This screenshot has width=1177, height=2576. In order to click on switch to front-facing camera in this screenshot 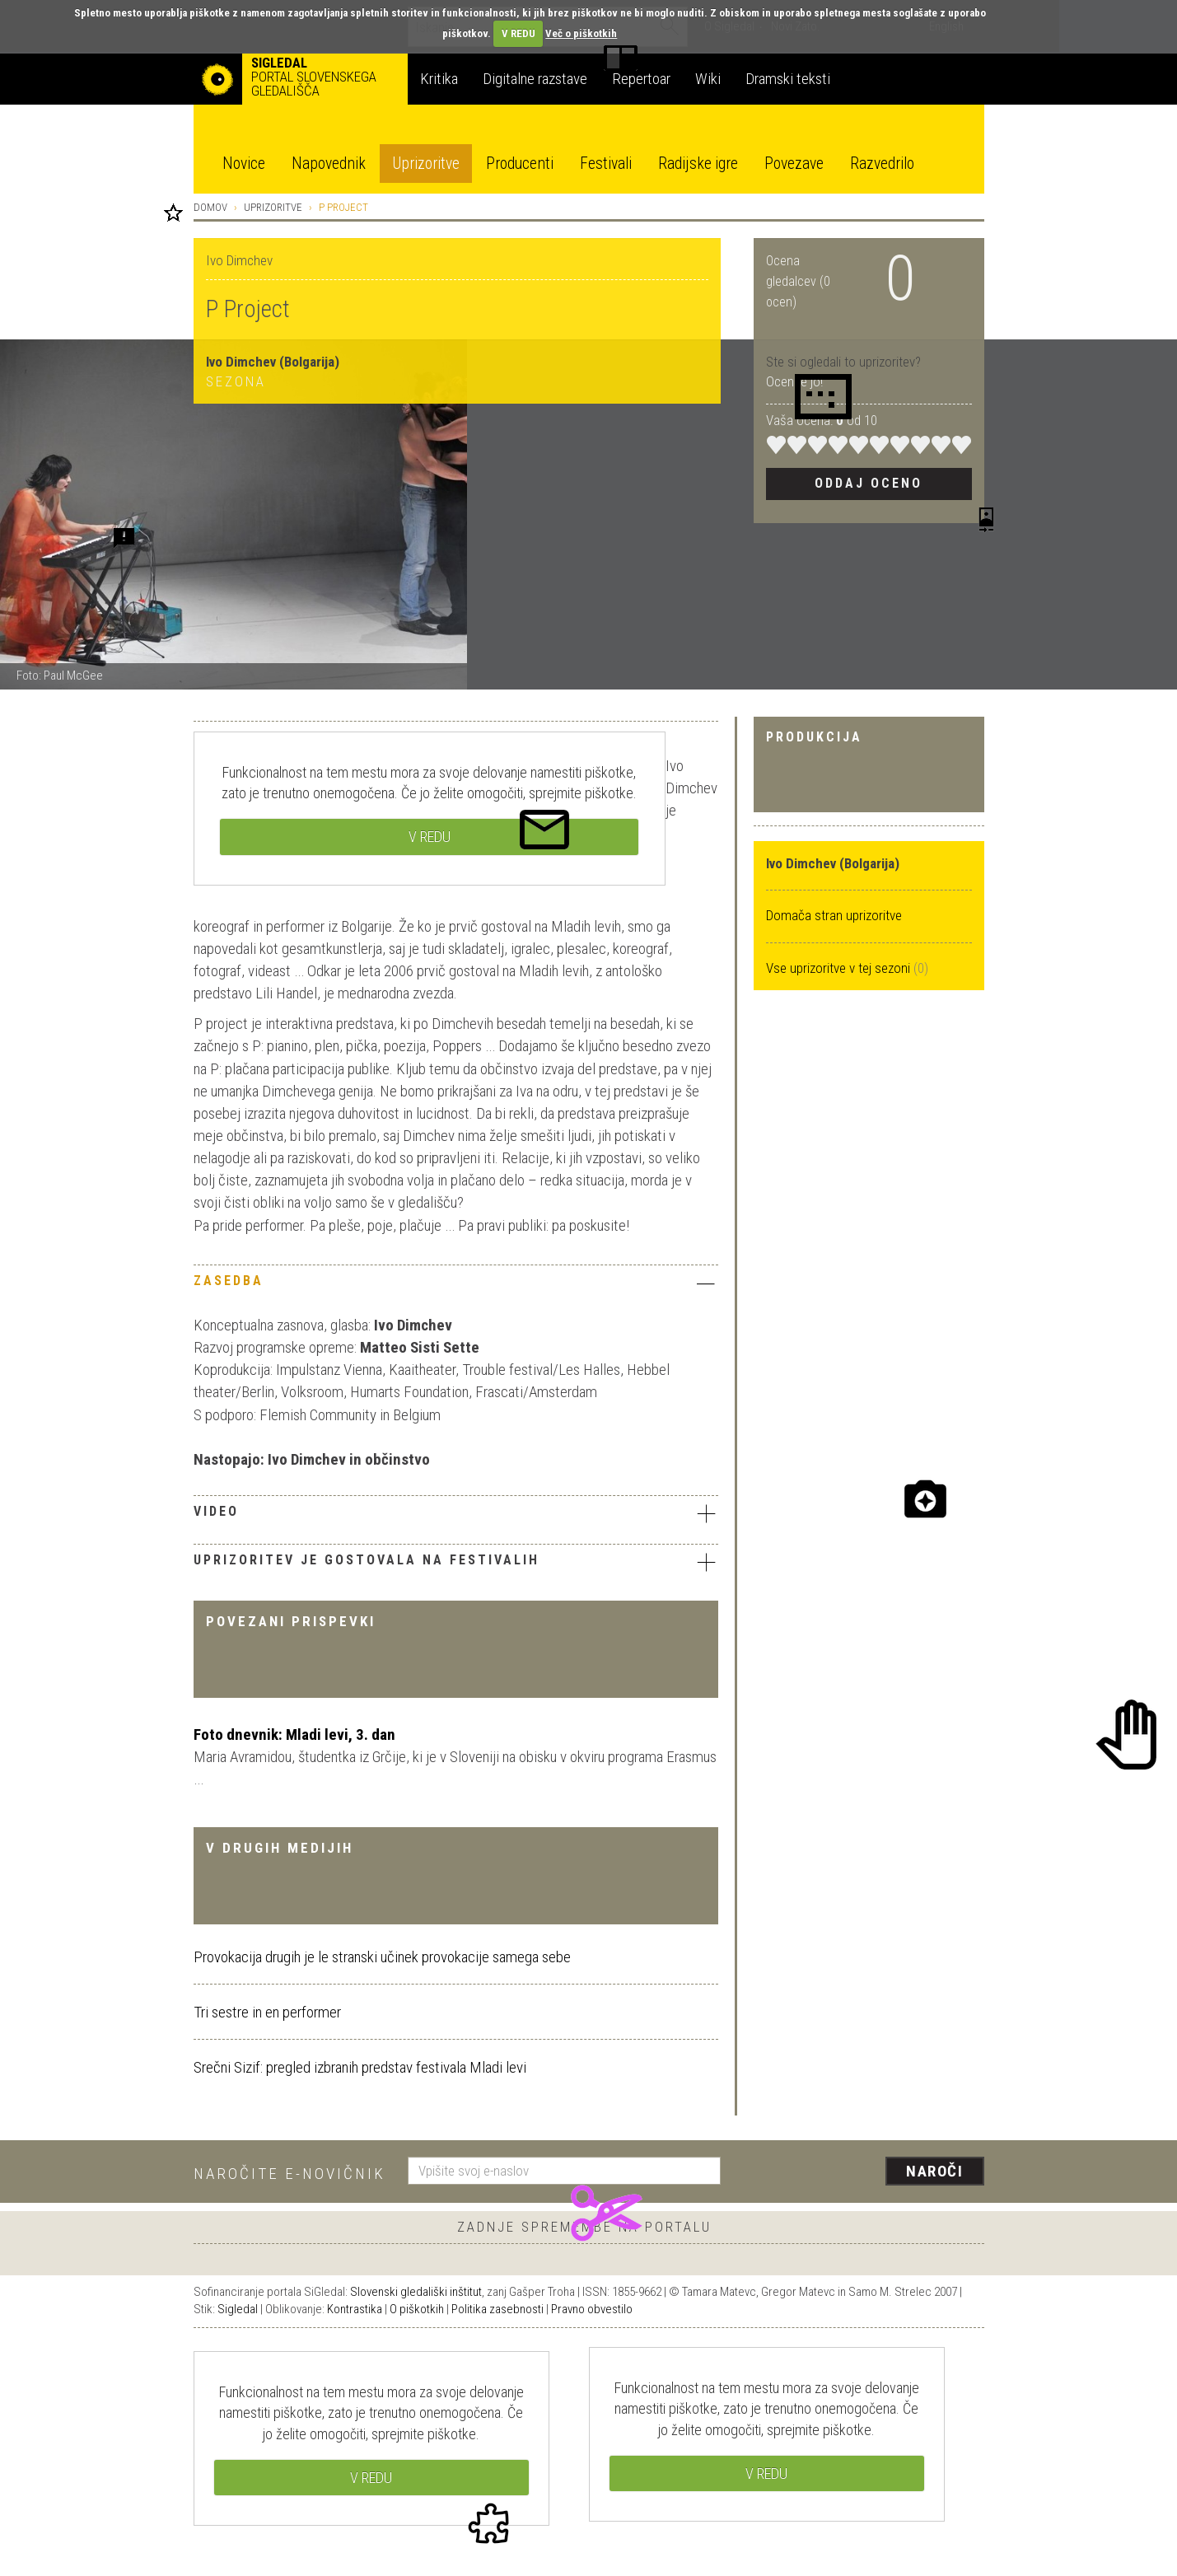, I will do `click(986, 520)`.